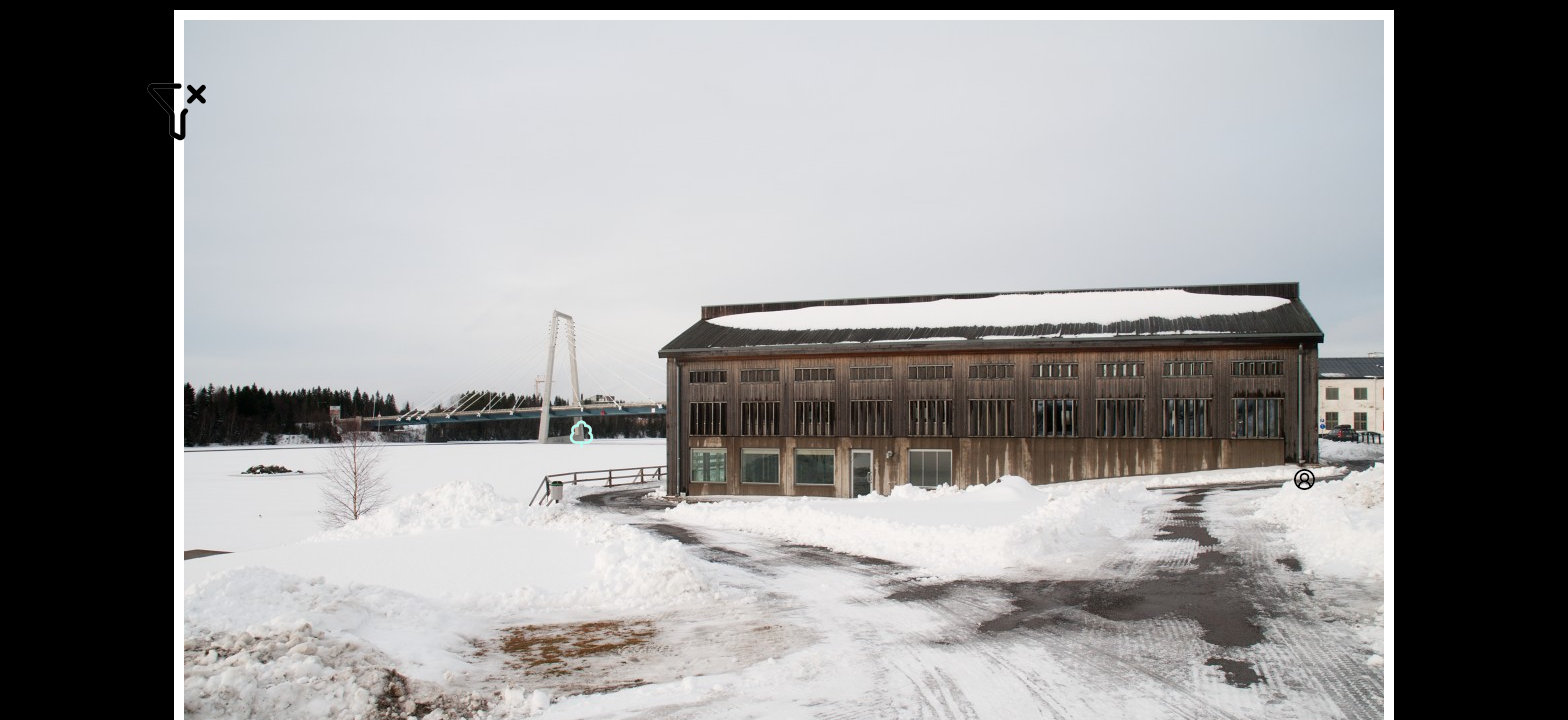 The image size is (1568, 720). Describe the element at coordinates (581, 433) in the screenshot. I see `view parks or nature areas on a map` at that location.